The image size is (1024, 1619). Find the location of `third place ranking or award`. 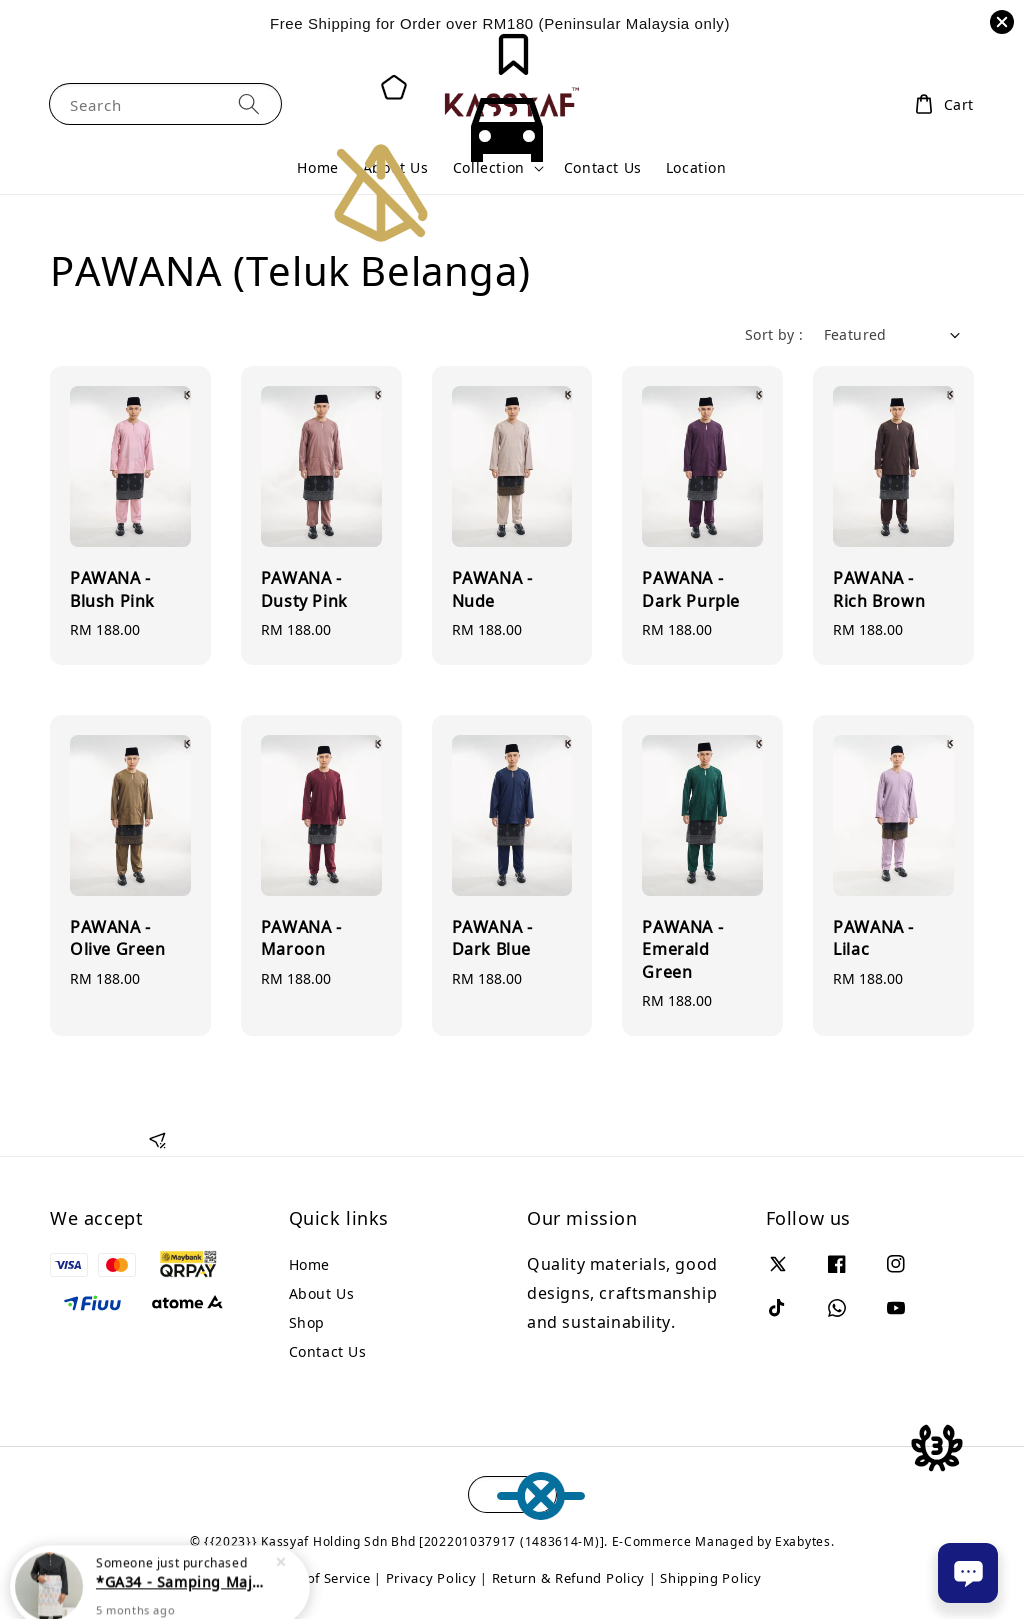

third place ranking or award is located at coordinates (937, 1448).